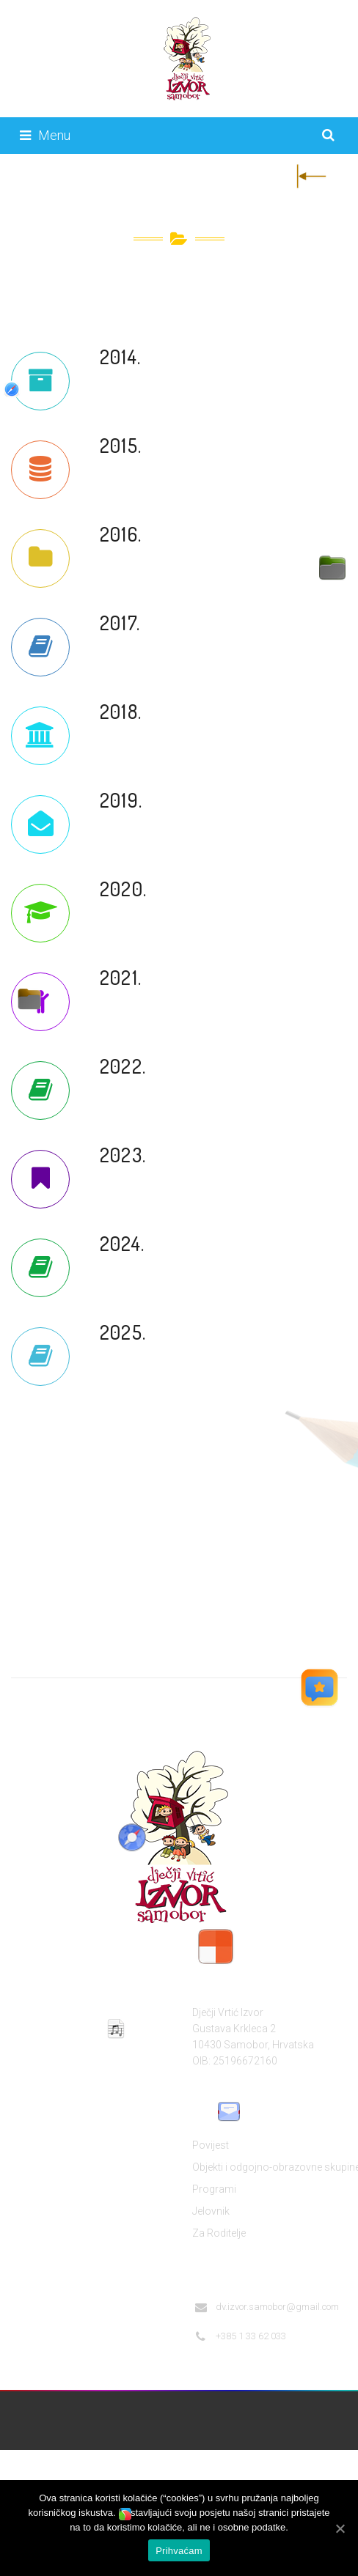  What do you see at coordinates (116, 2029) in the screenshot?
I see `a lilypond music notation file` at bounding box center [116, 2029].